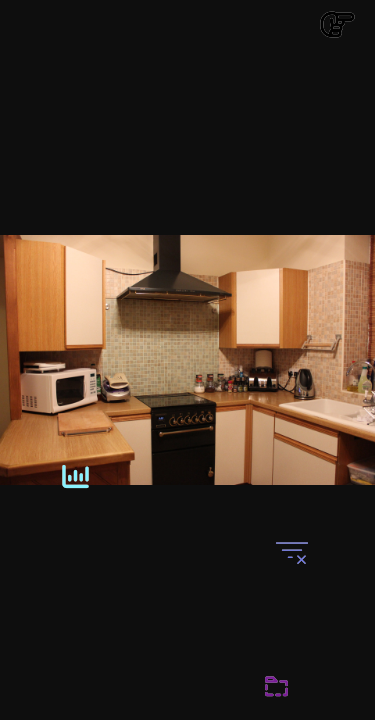 Image resolution: width=375 pixels, height=720 pixels. Describe the element at coordinates (276, 686) in the screenshot. I see `create a new folder` at that location.